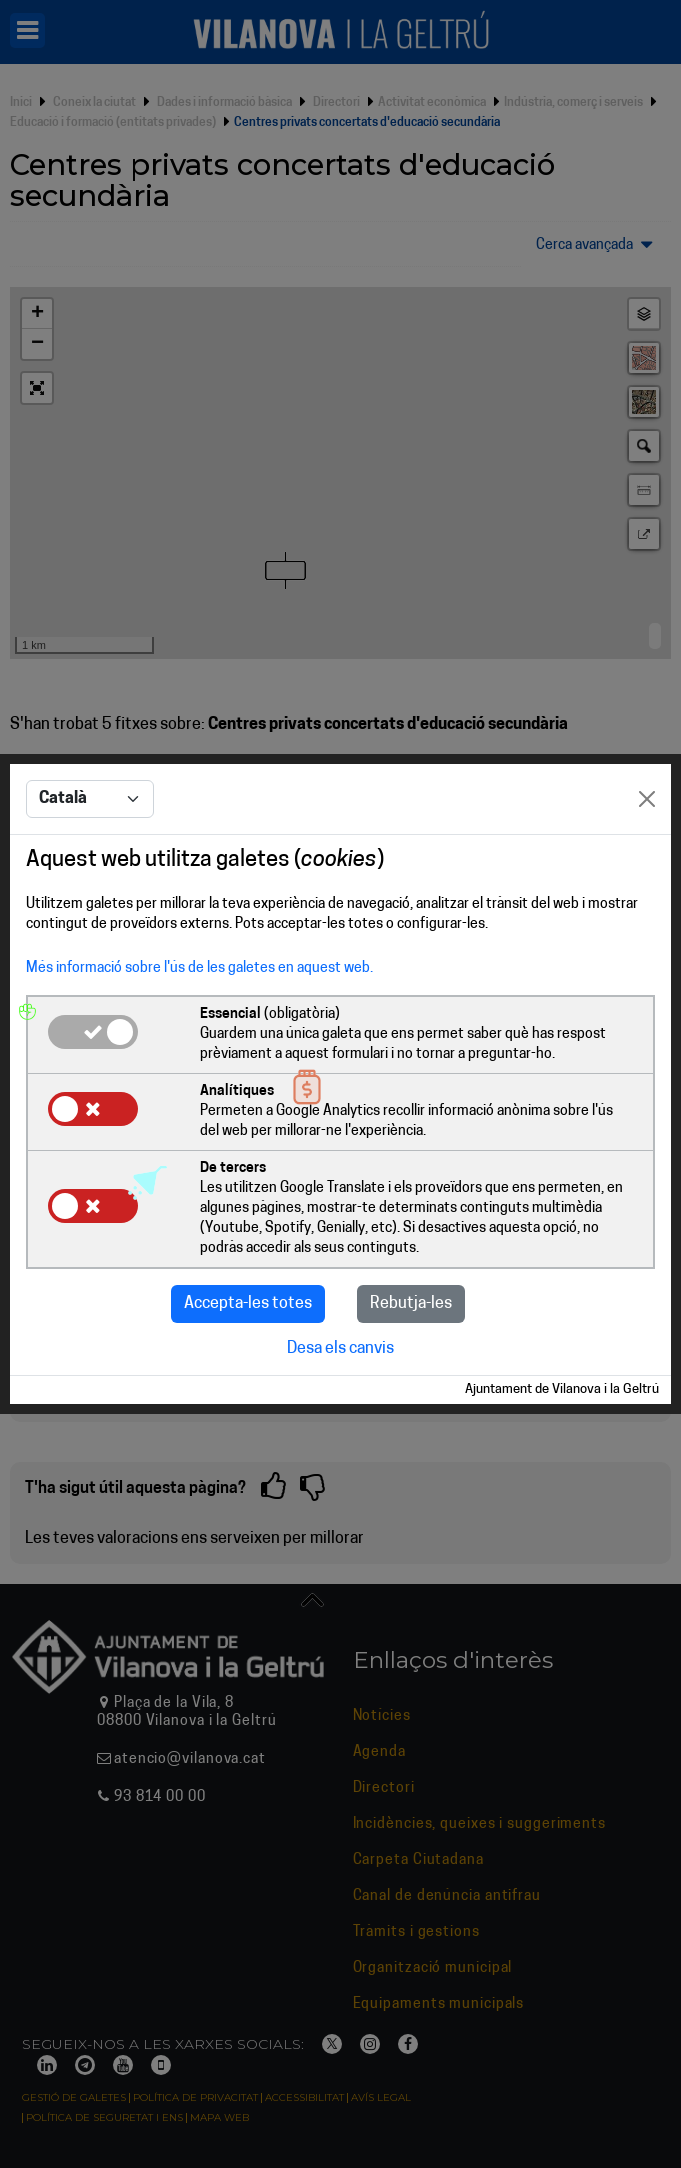  What do you see at coordinates (307, 1087) in the screenshot?
I see `send a tip or donation` at bounding box center [307, 1087].